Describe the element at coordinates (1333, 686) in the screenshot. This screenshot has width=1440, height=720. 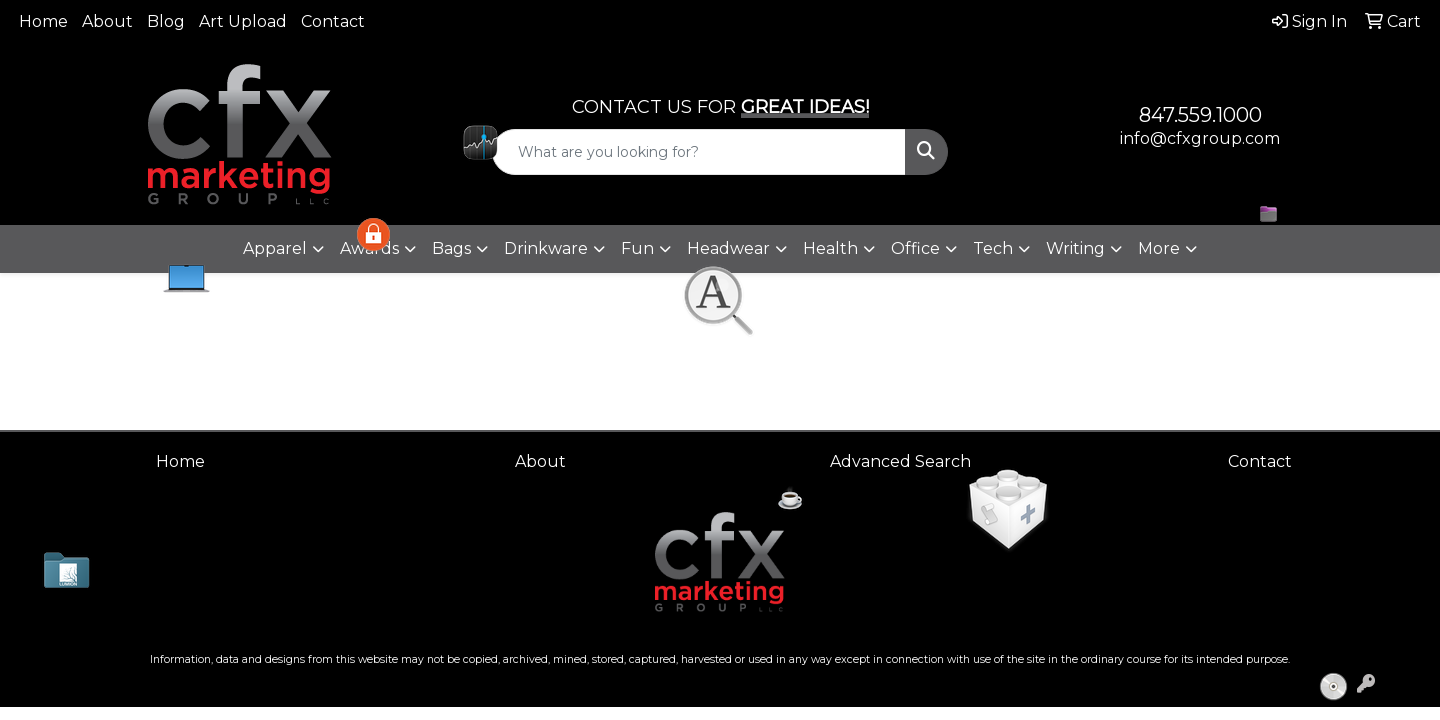
I see `access CD/DVD drive or disc reader` at that location.